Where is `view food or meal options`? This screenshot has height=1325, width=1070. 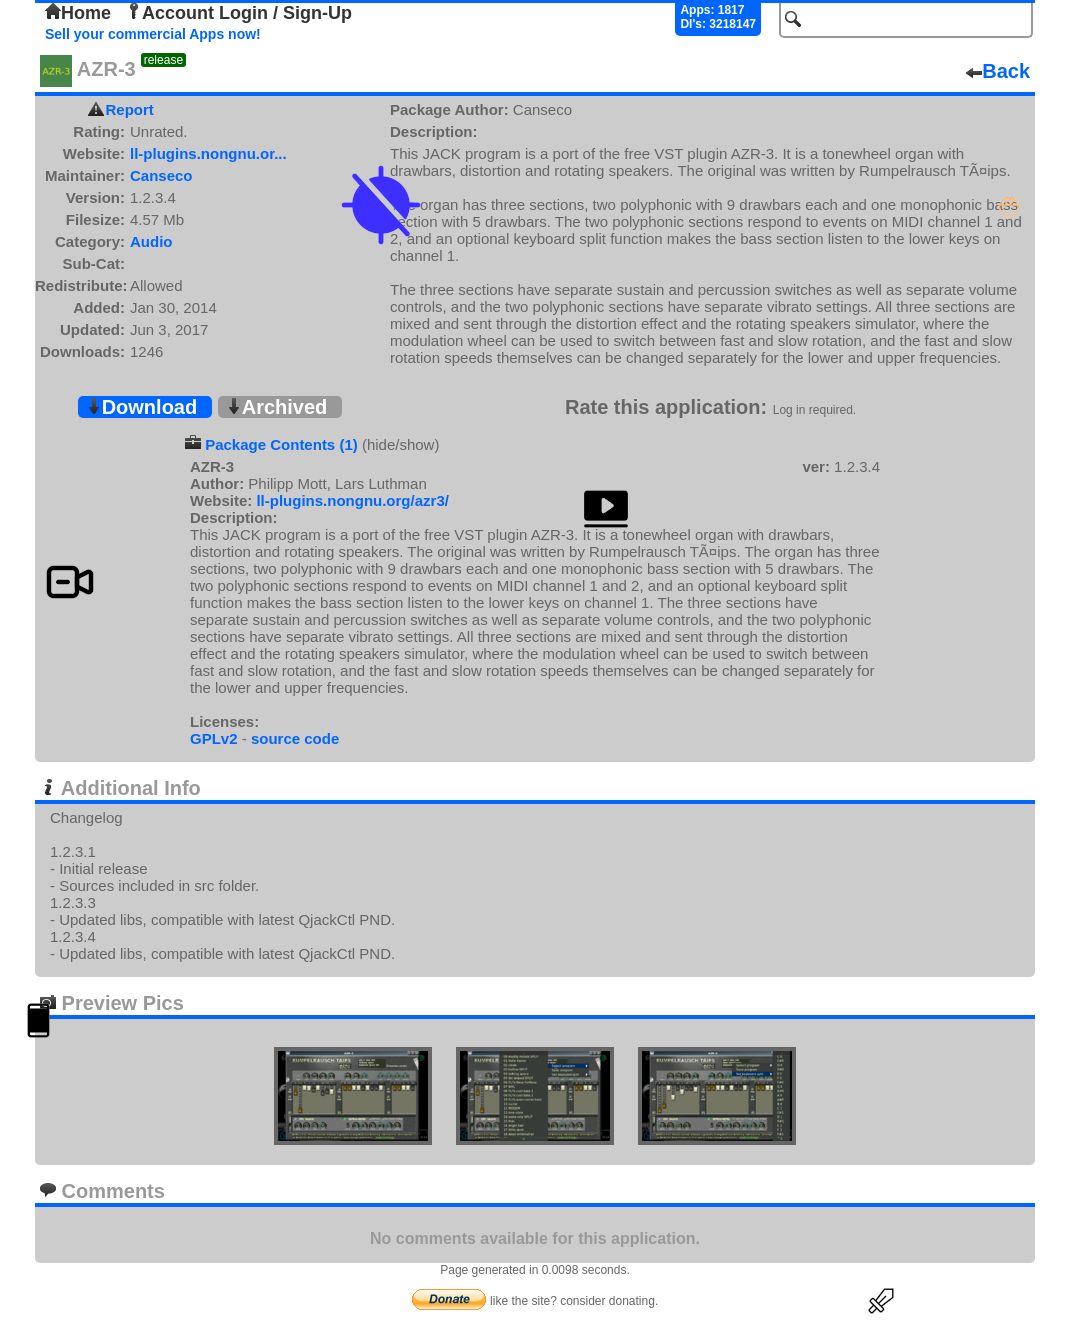
view food or meal options is located at coordinates (1009, 207).